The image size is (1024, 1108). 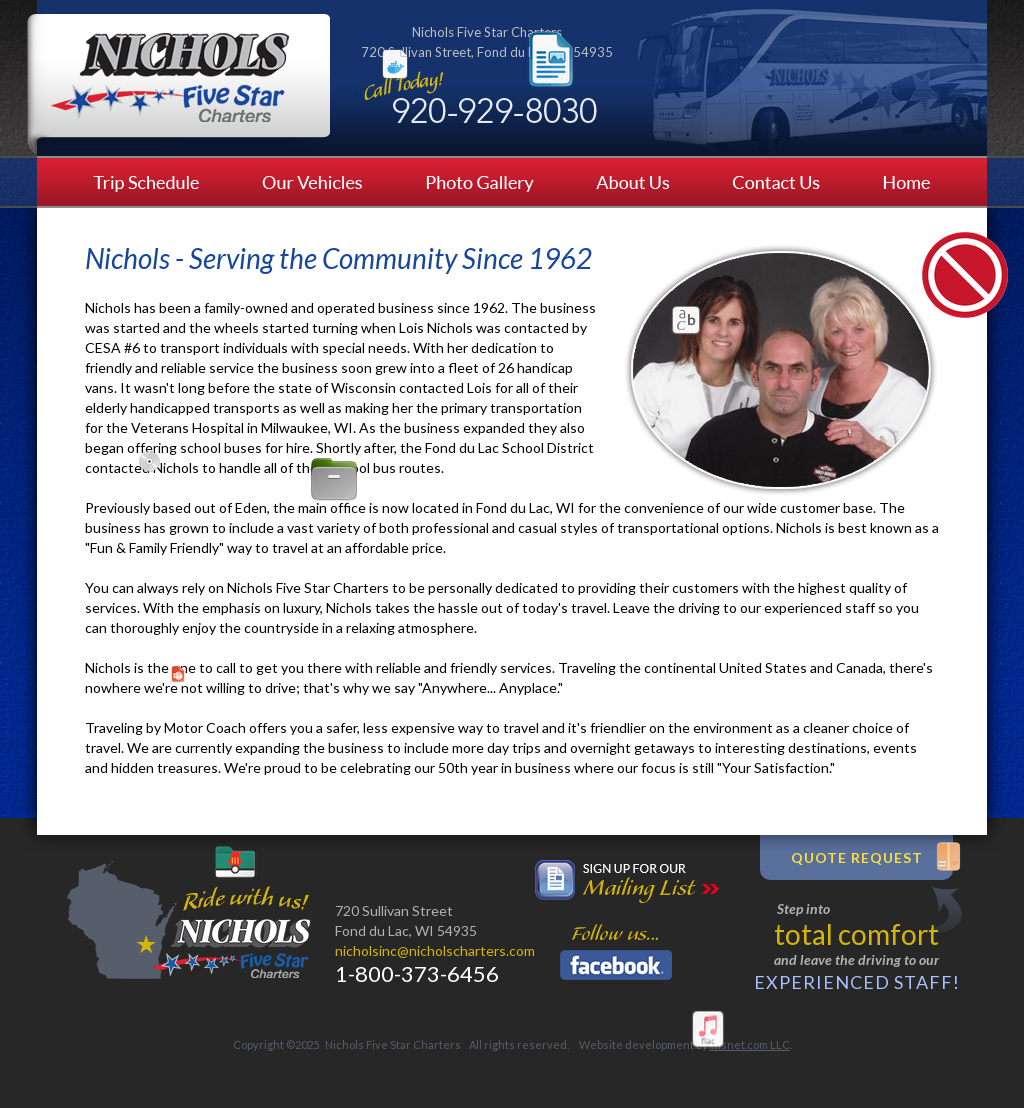 What do you see at coordinates (965, 275) in the screenshot?
I see `remove a group or team` at bounding box center [965, 275].